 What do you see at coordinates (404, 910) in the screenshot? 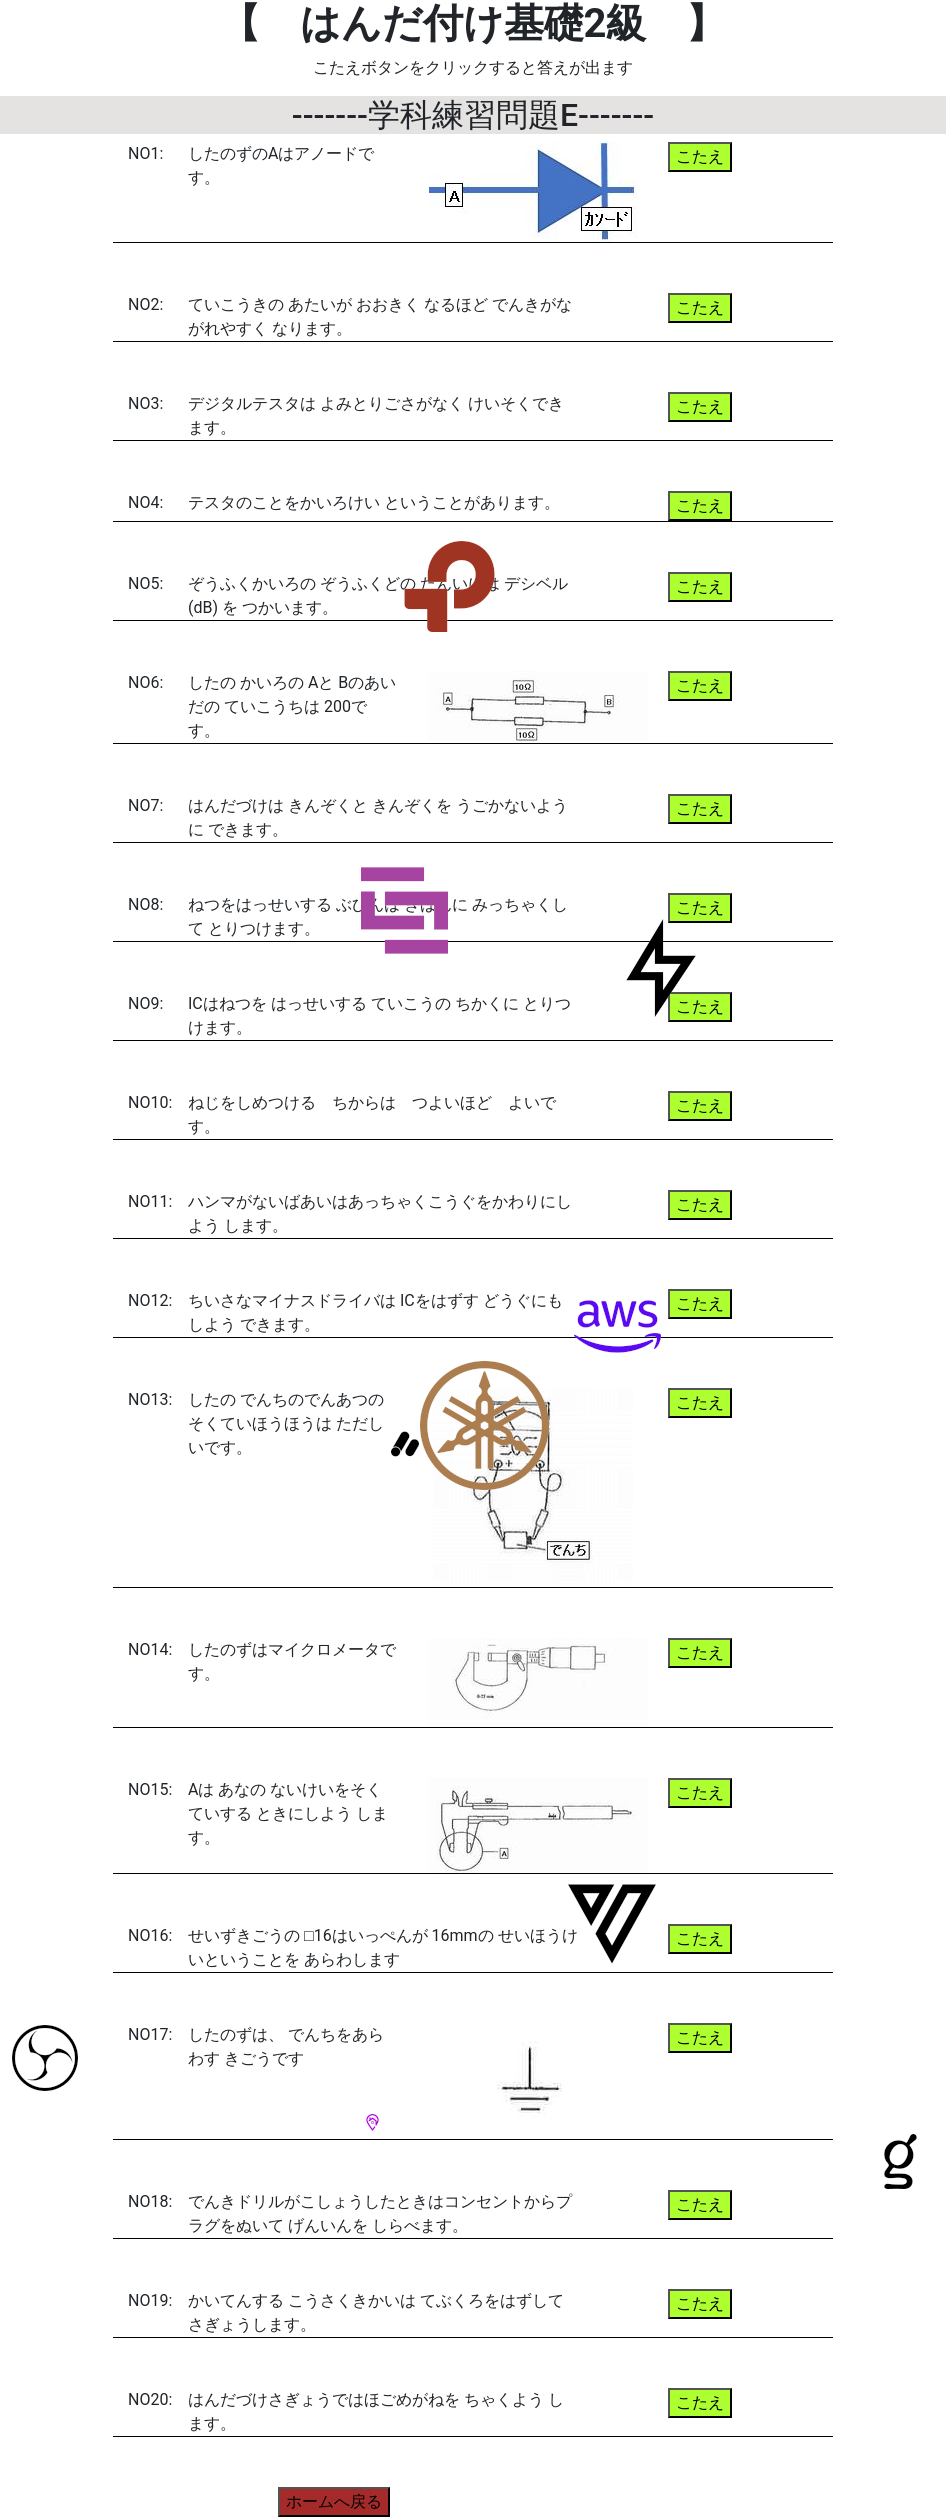
I see `skaffold application or service` at bounding box center [404, 910].